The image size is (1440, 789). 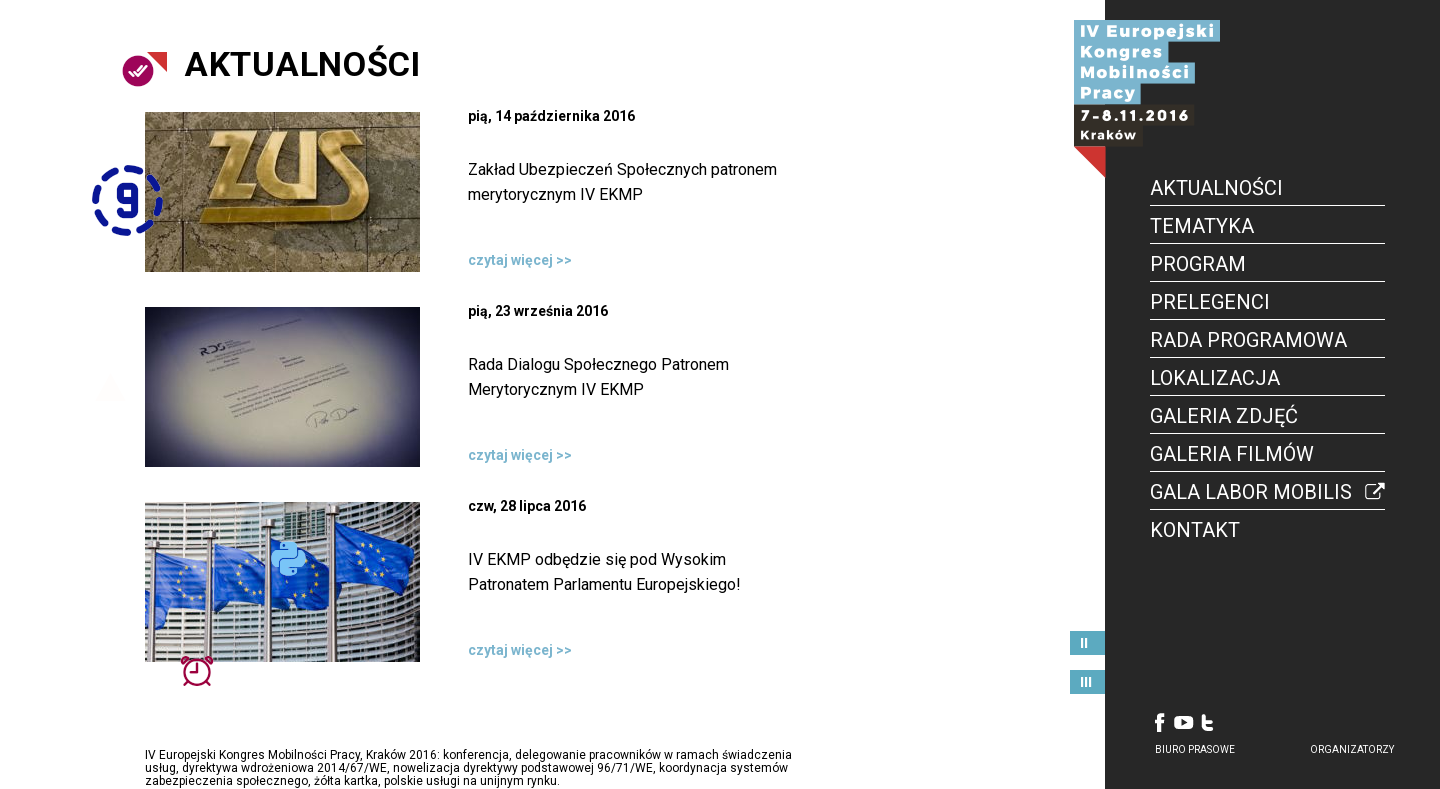 What do you see at coordinates (110, 387) in the screenshot?
I see `indicates a warning or alert status` at bounding box center [110, 387].